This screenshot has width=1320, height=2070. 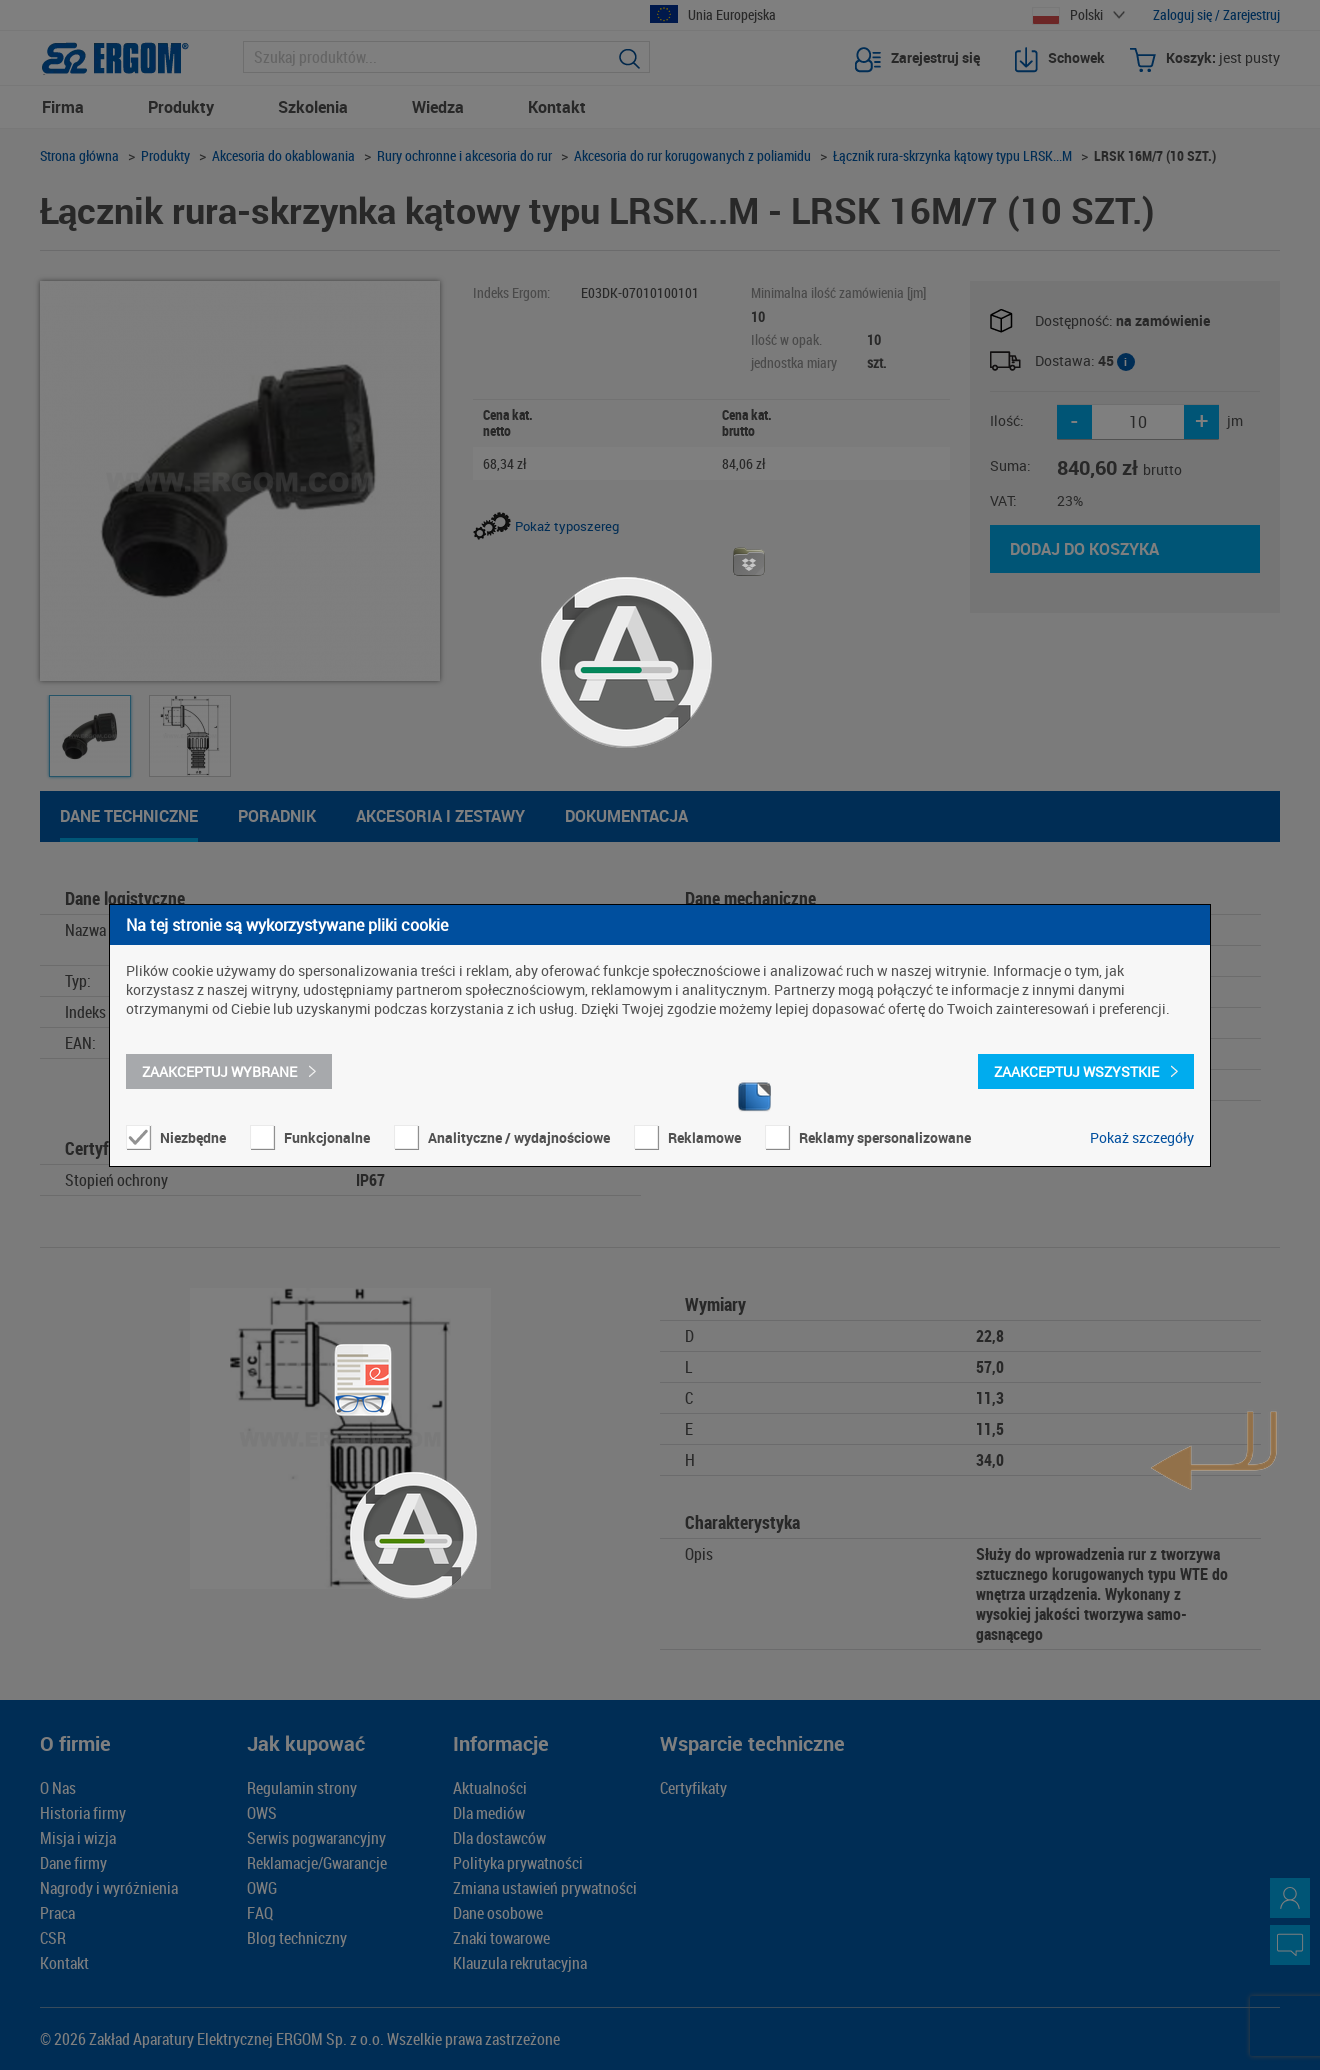 What do you see at coordinates (413, 1535) in the screenshot?
I see `check for available software updates` at bounding box center [413, 1535].